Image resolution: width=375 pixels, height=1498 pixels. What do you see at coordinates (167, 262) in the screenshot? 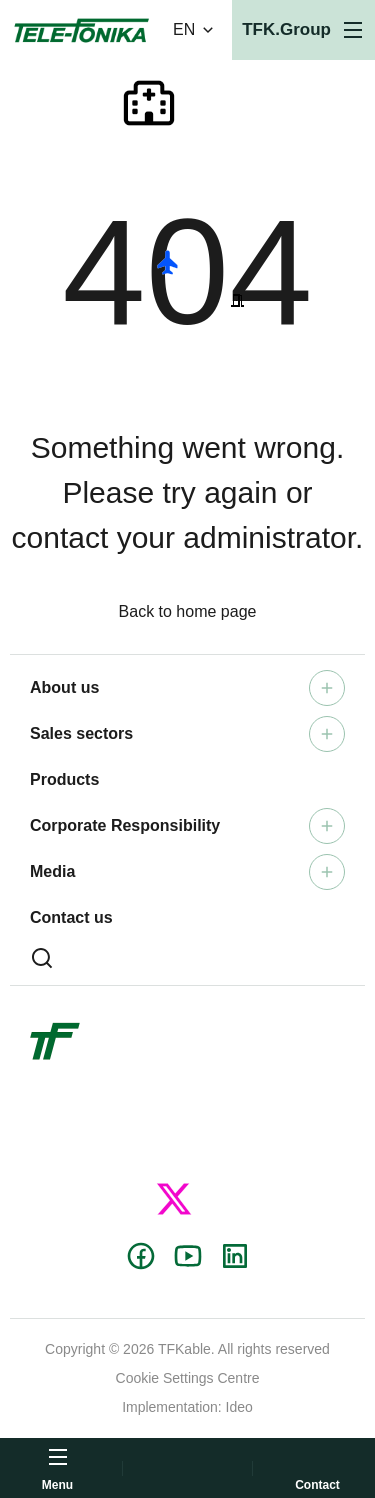
I see `book or search for flights` at bounding box center [167, 262].